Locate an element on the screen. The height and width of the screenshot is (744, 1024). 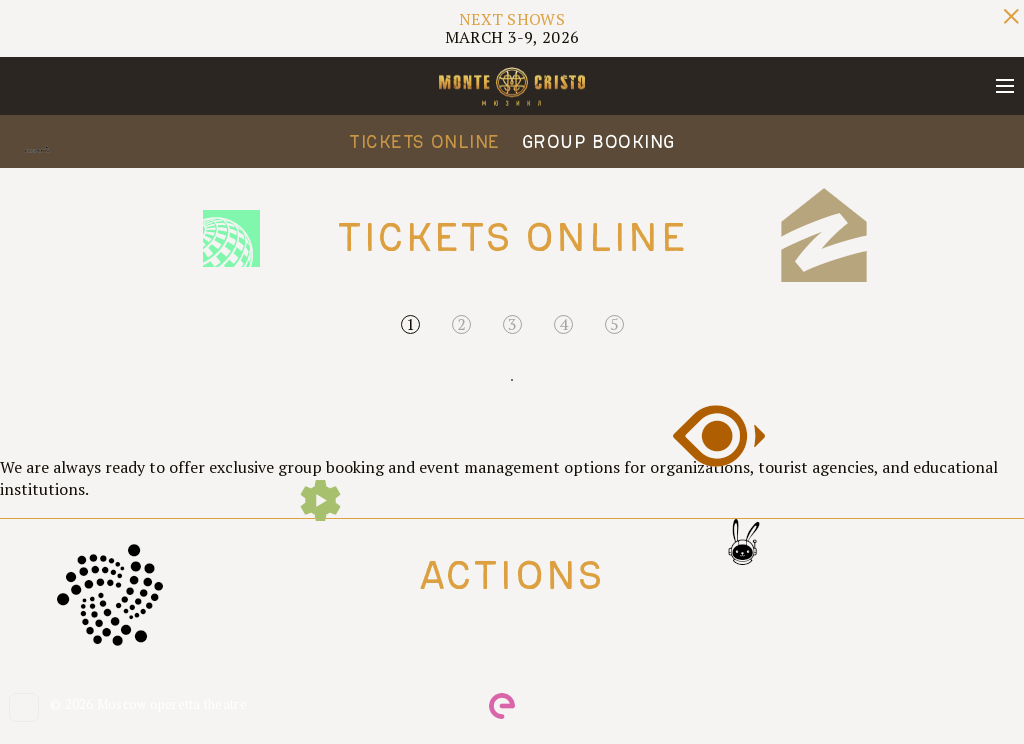
trino distributed SQL query engine logo is located at coordinates (744, 542).